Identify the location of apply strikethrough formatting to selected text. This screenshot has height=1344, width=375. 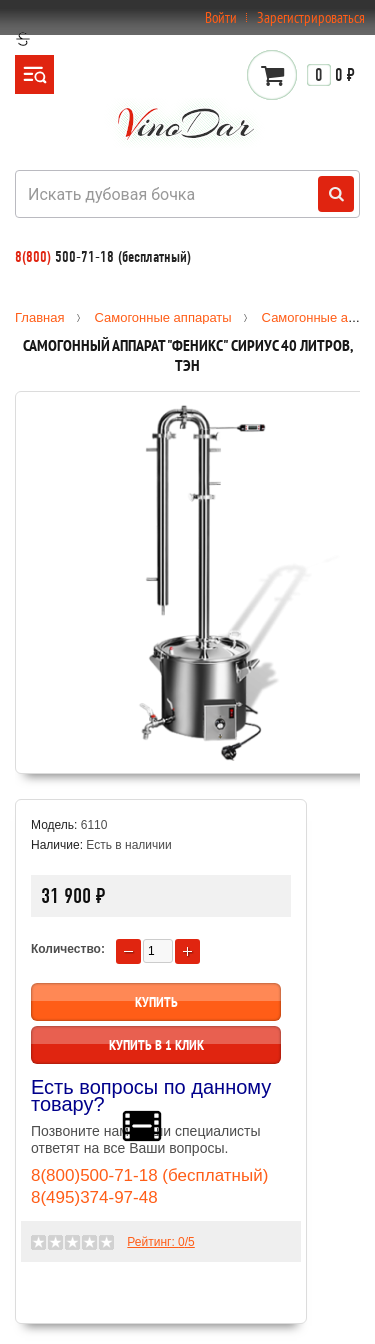
(23, 39).